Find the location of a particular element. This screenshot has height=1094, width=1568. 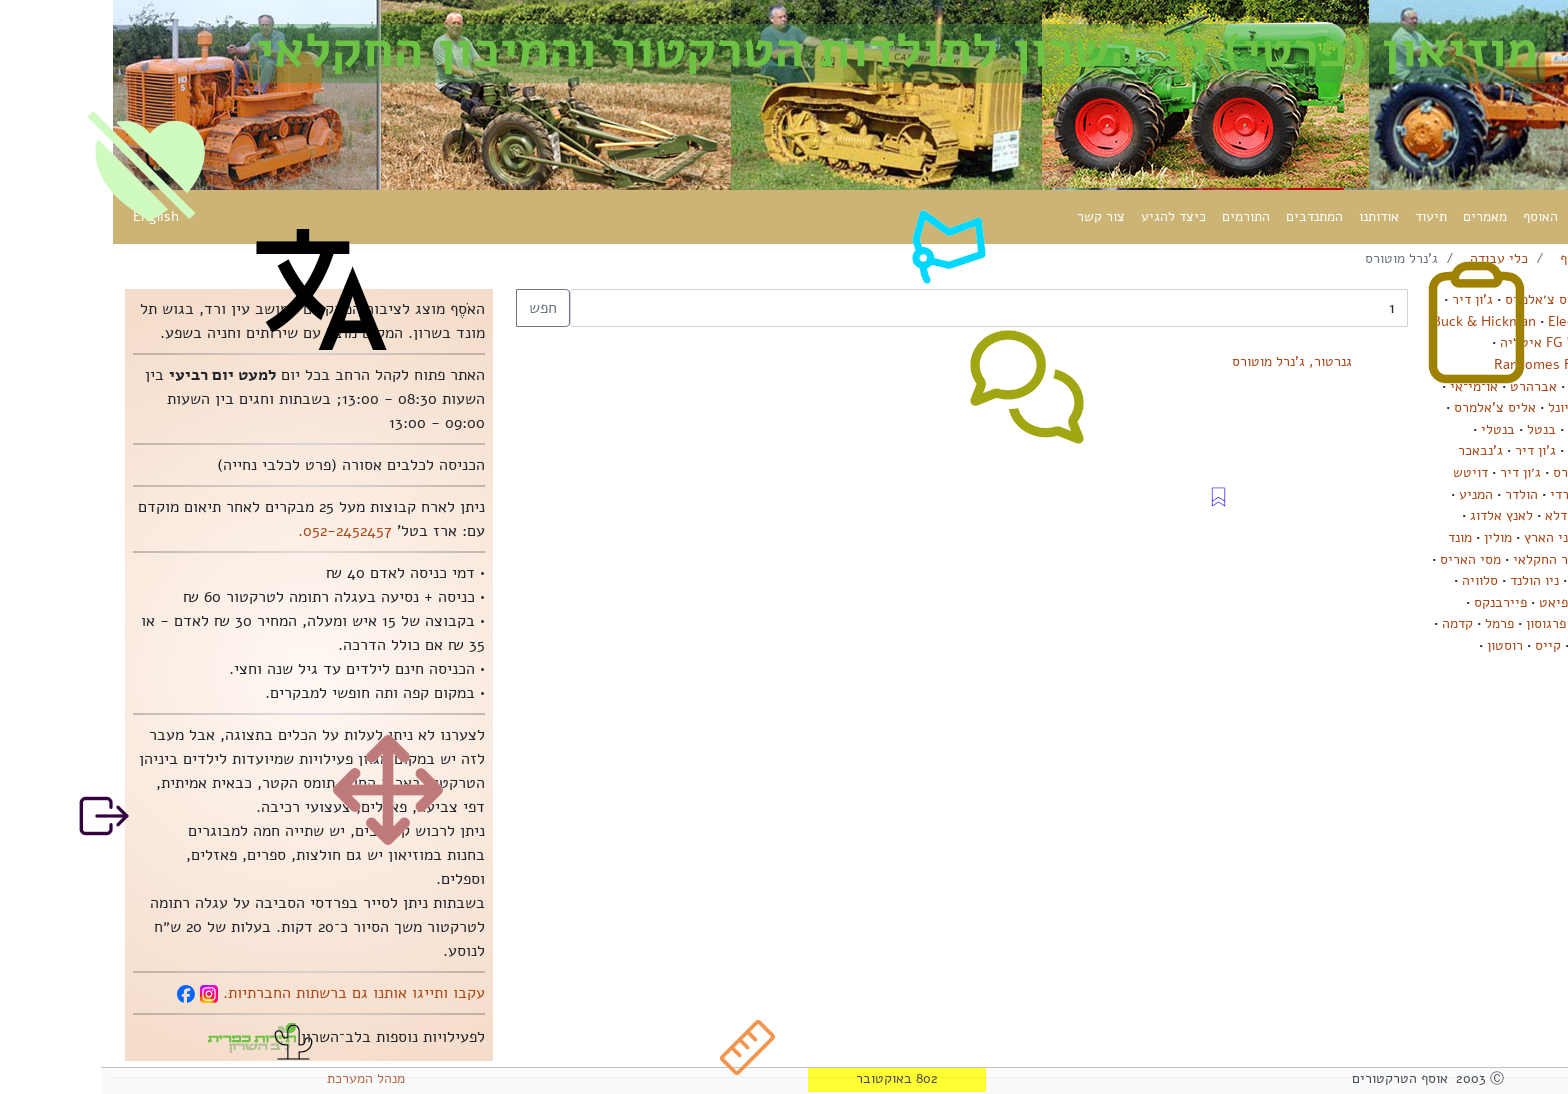

change language settings is located at coordinates (321, 289).